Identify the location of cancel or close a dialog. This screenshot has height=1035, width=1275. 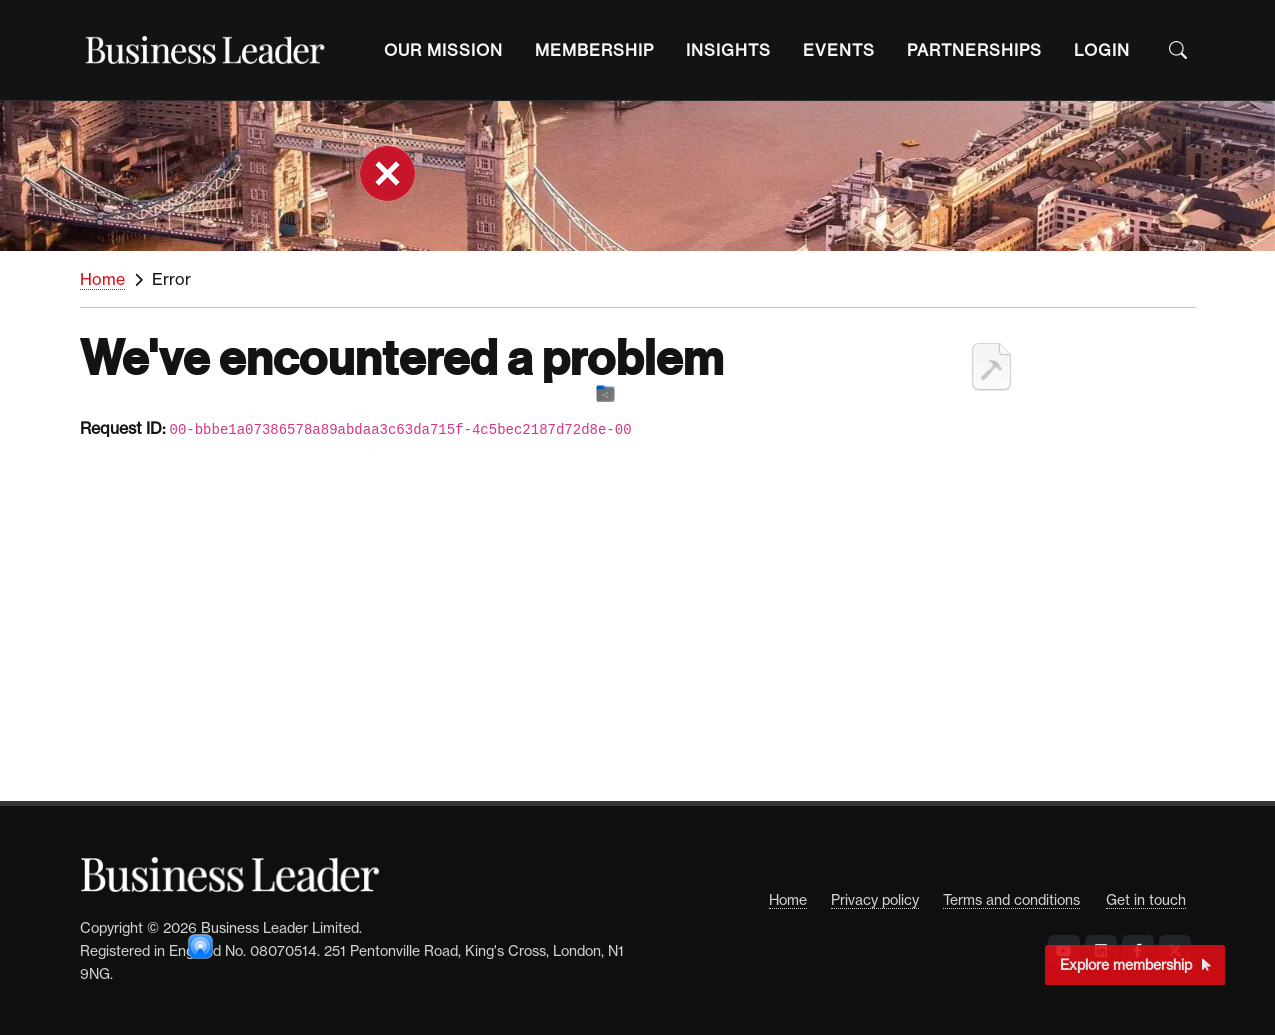
(387, 173).